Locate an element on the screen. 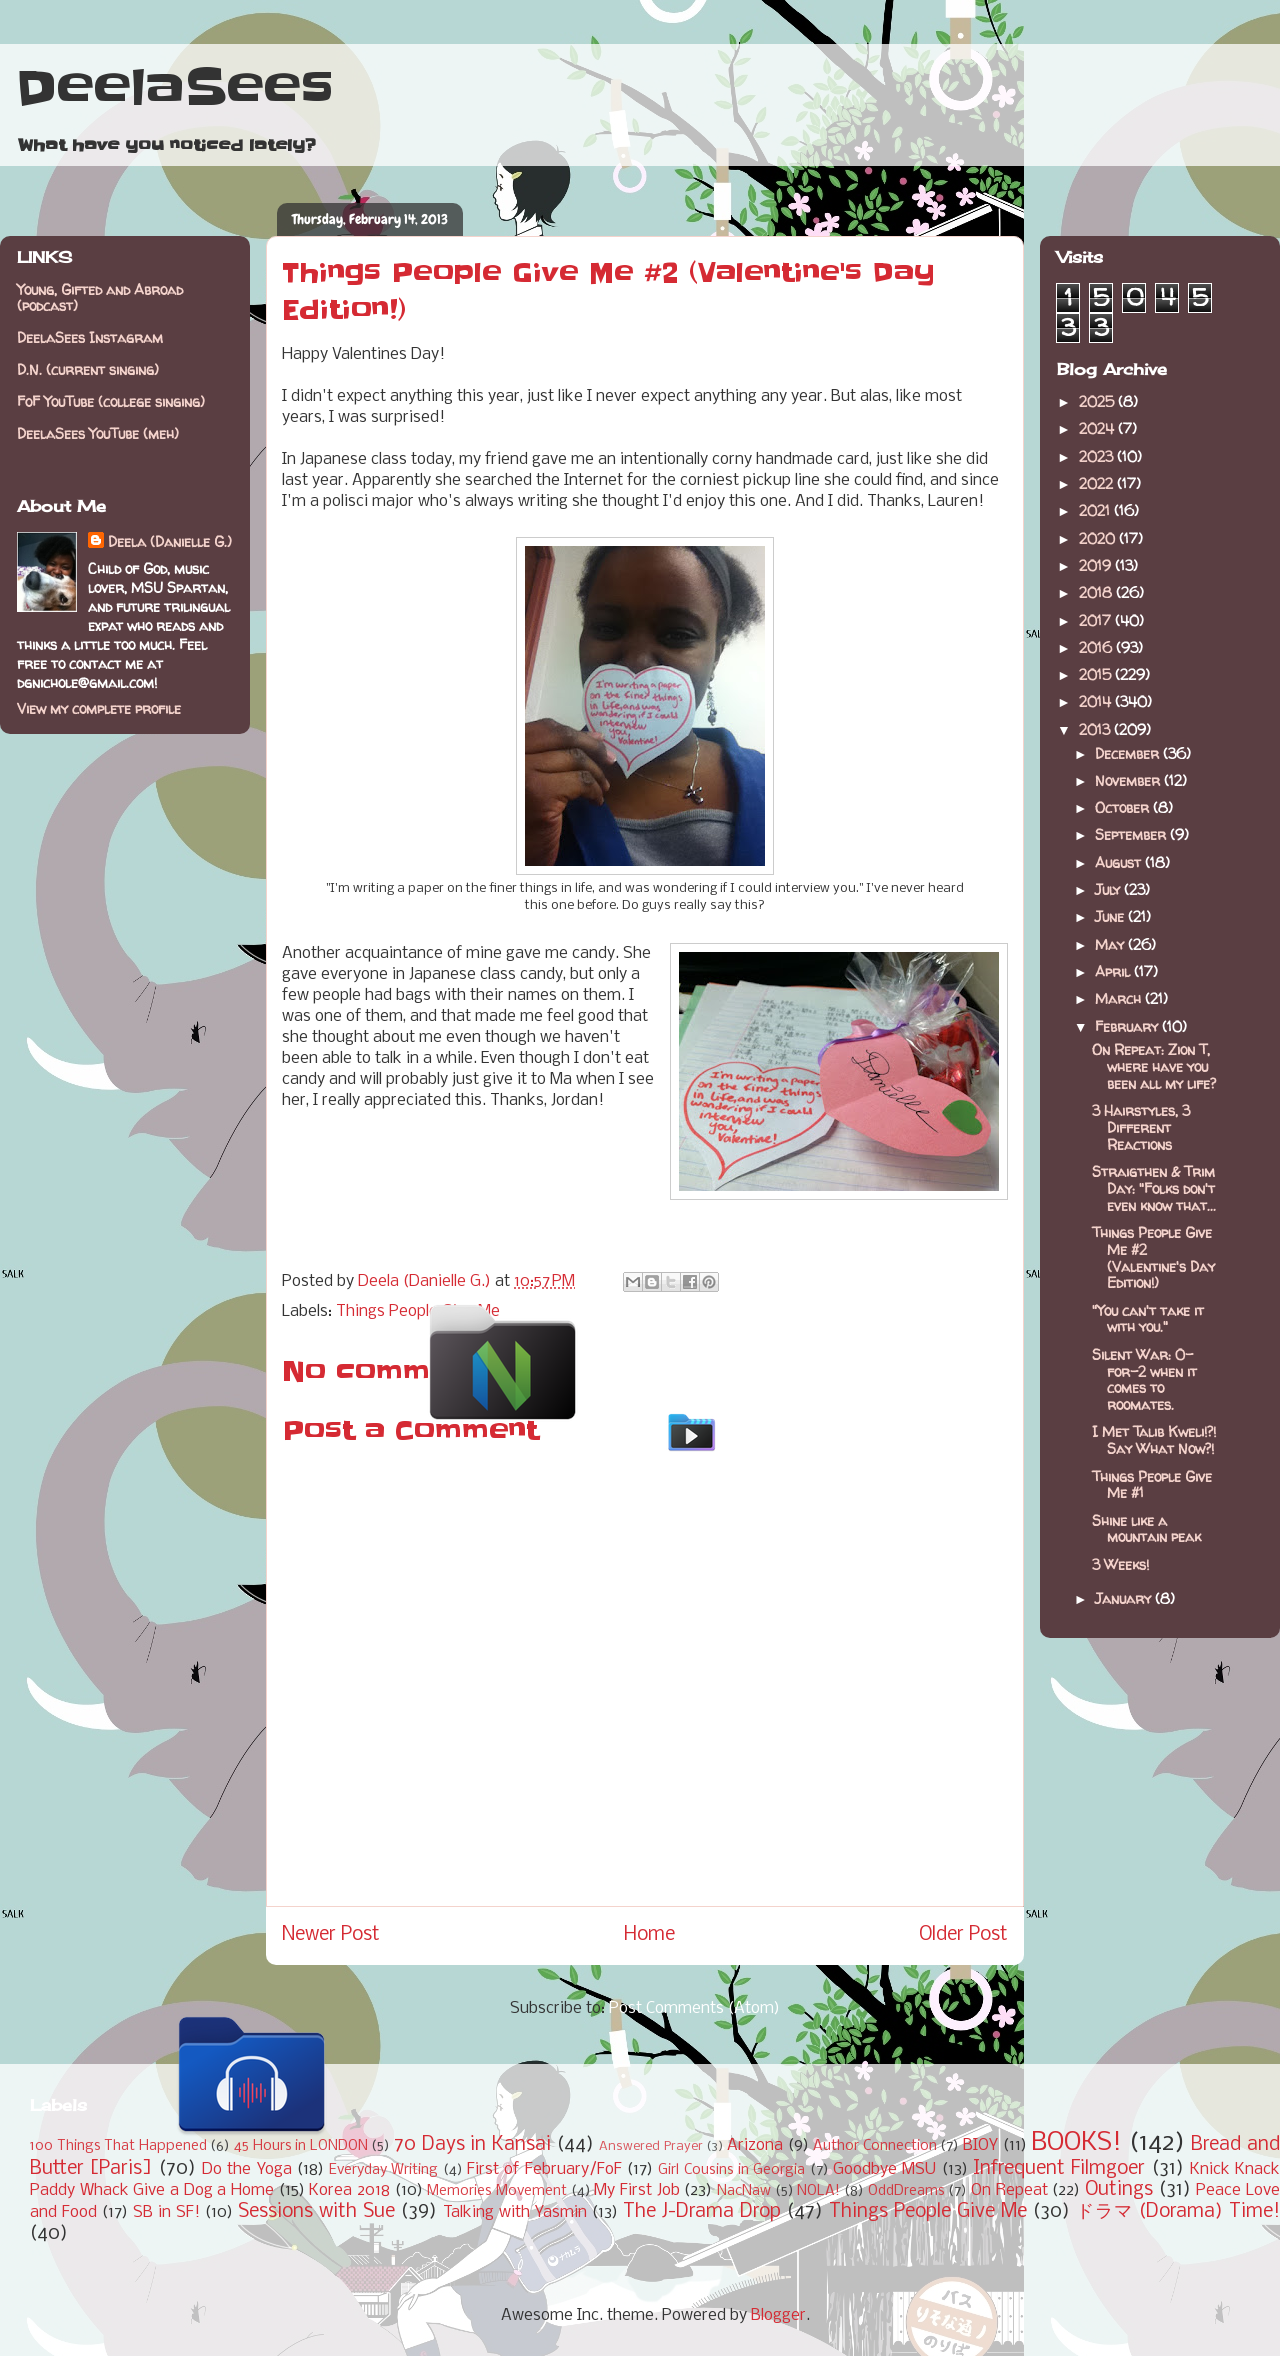  open your movies folder is located at coordinates (691, 1433).